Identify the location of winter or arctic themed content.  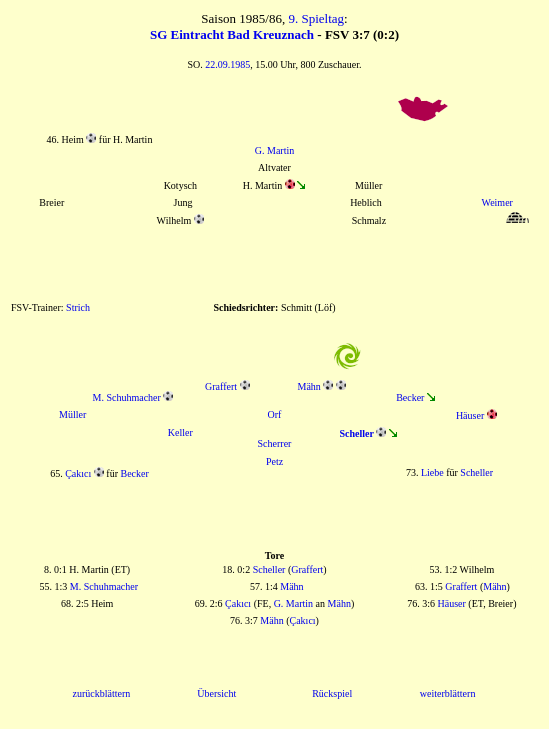
(517, 217).